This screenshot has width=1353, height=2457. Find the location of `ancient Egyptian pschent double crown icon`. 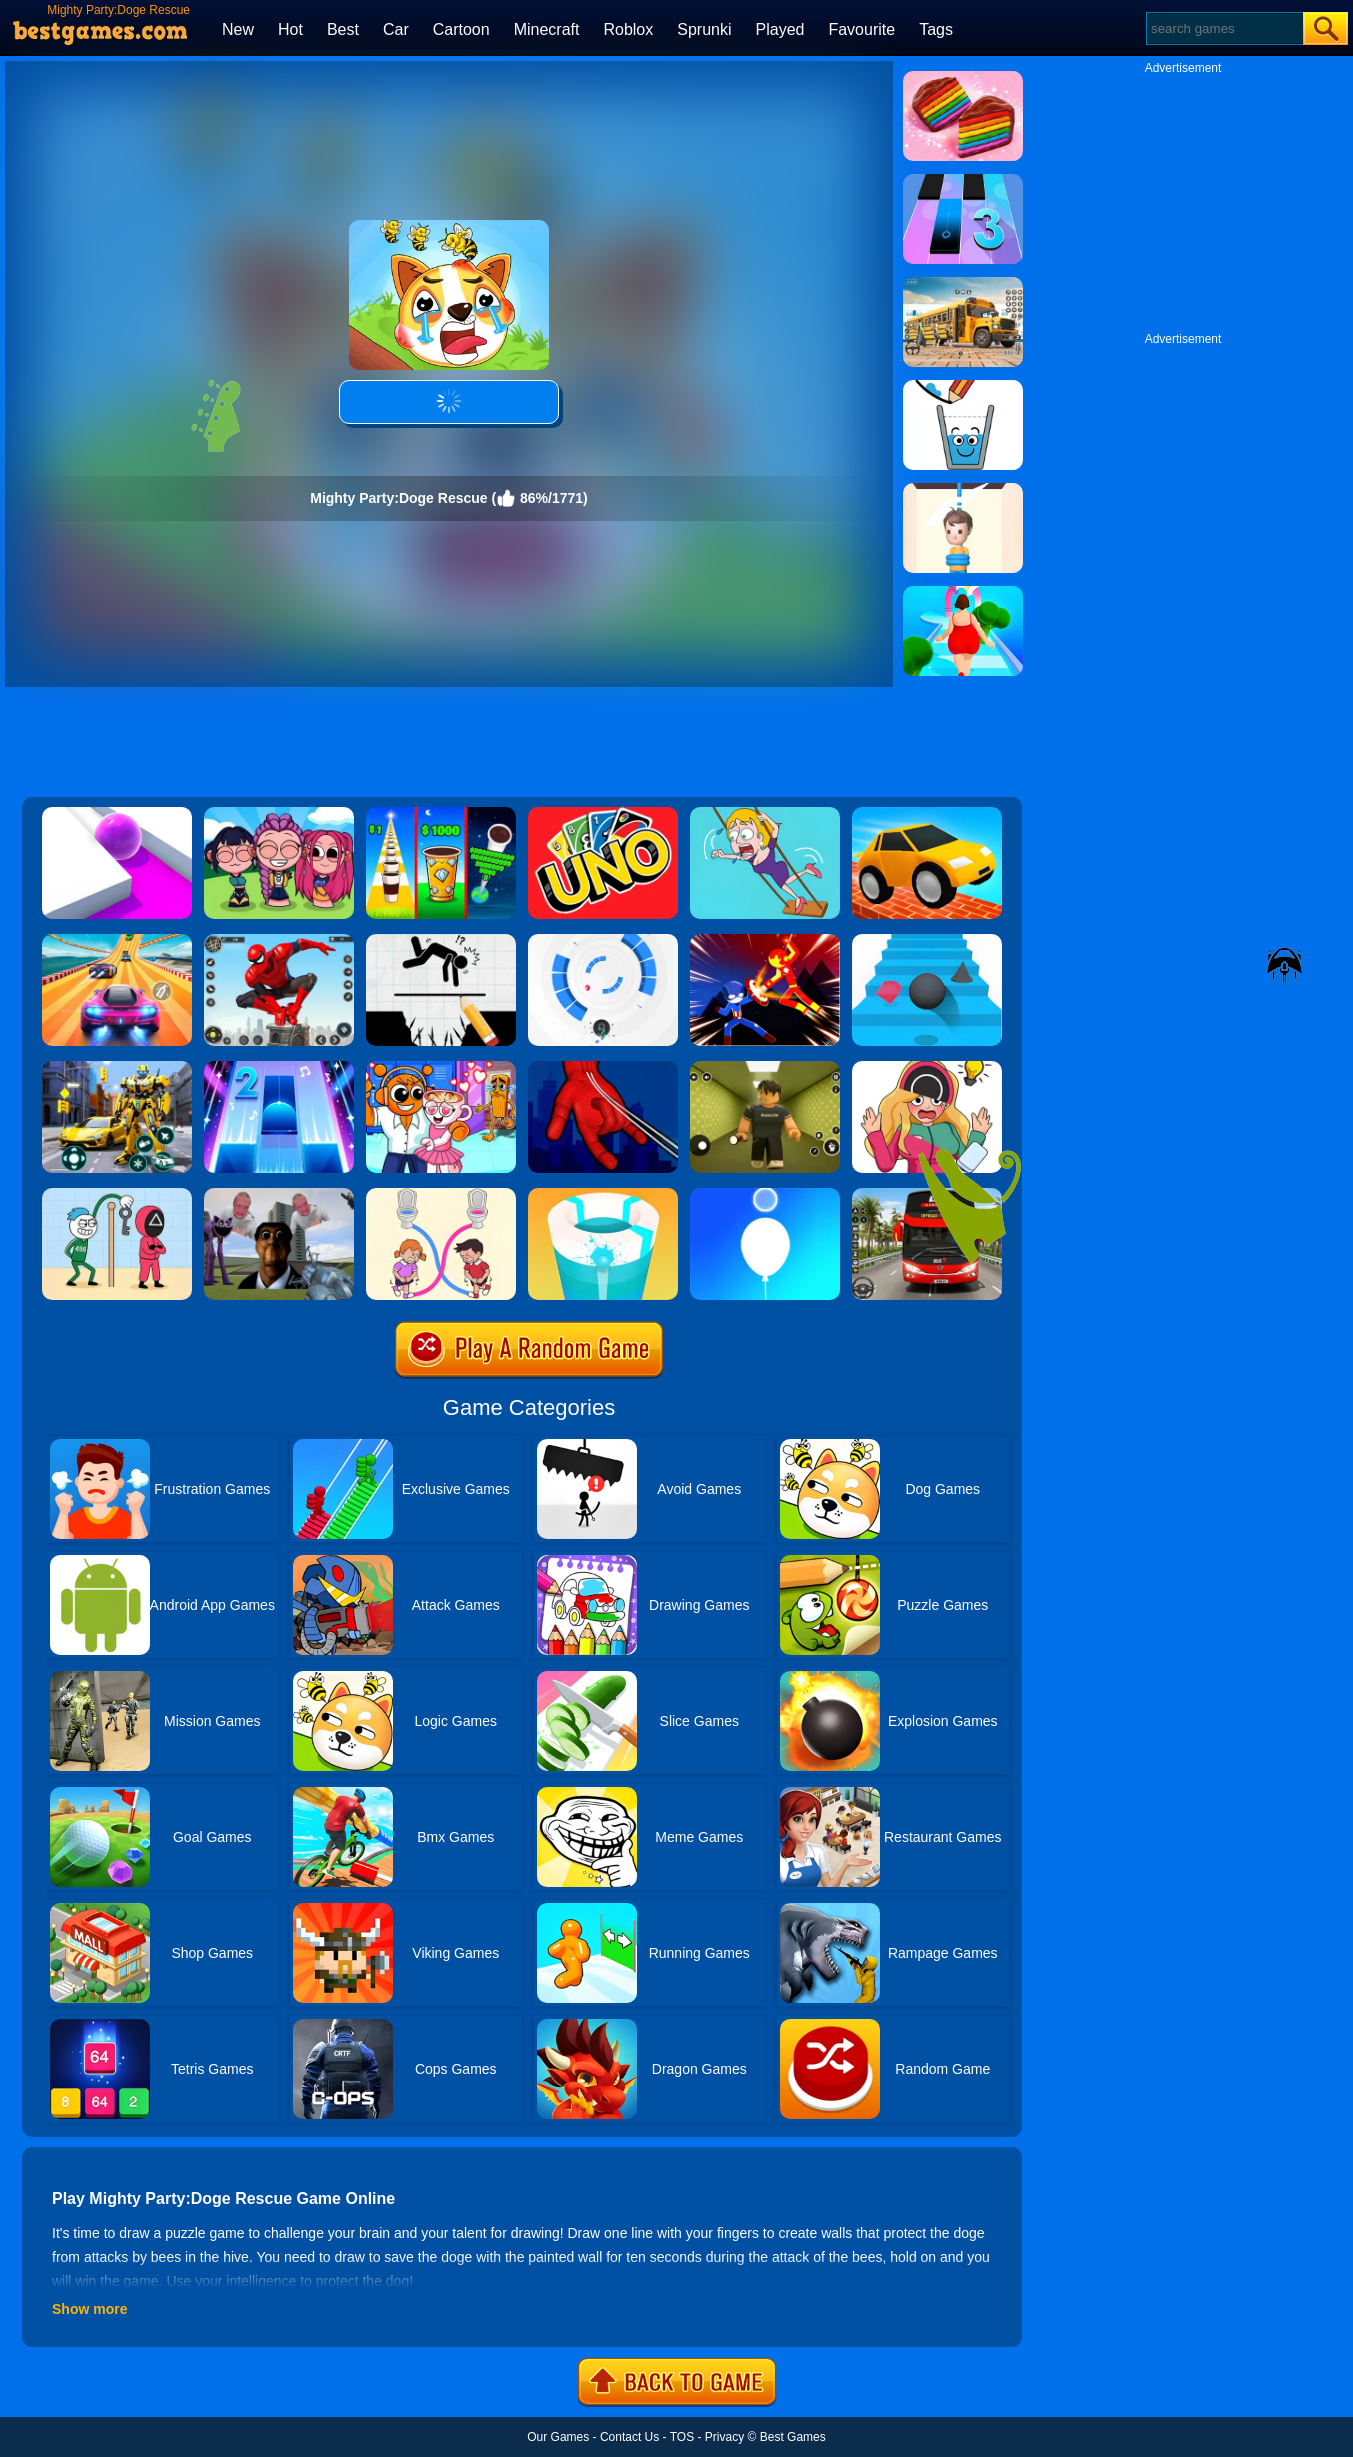

ancient Egyptian pschent double crown icon is located at coordinates (969, 1206).